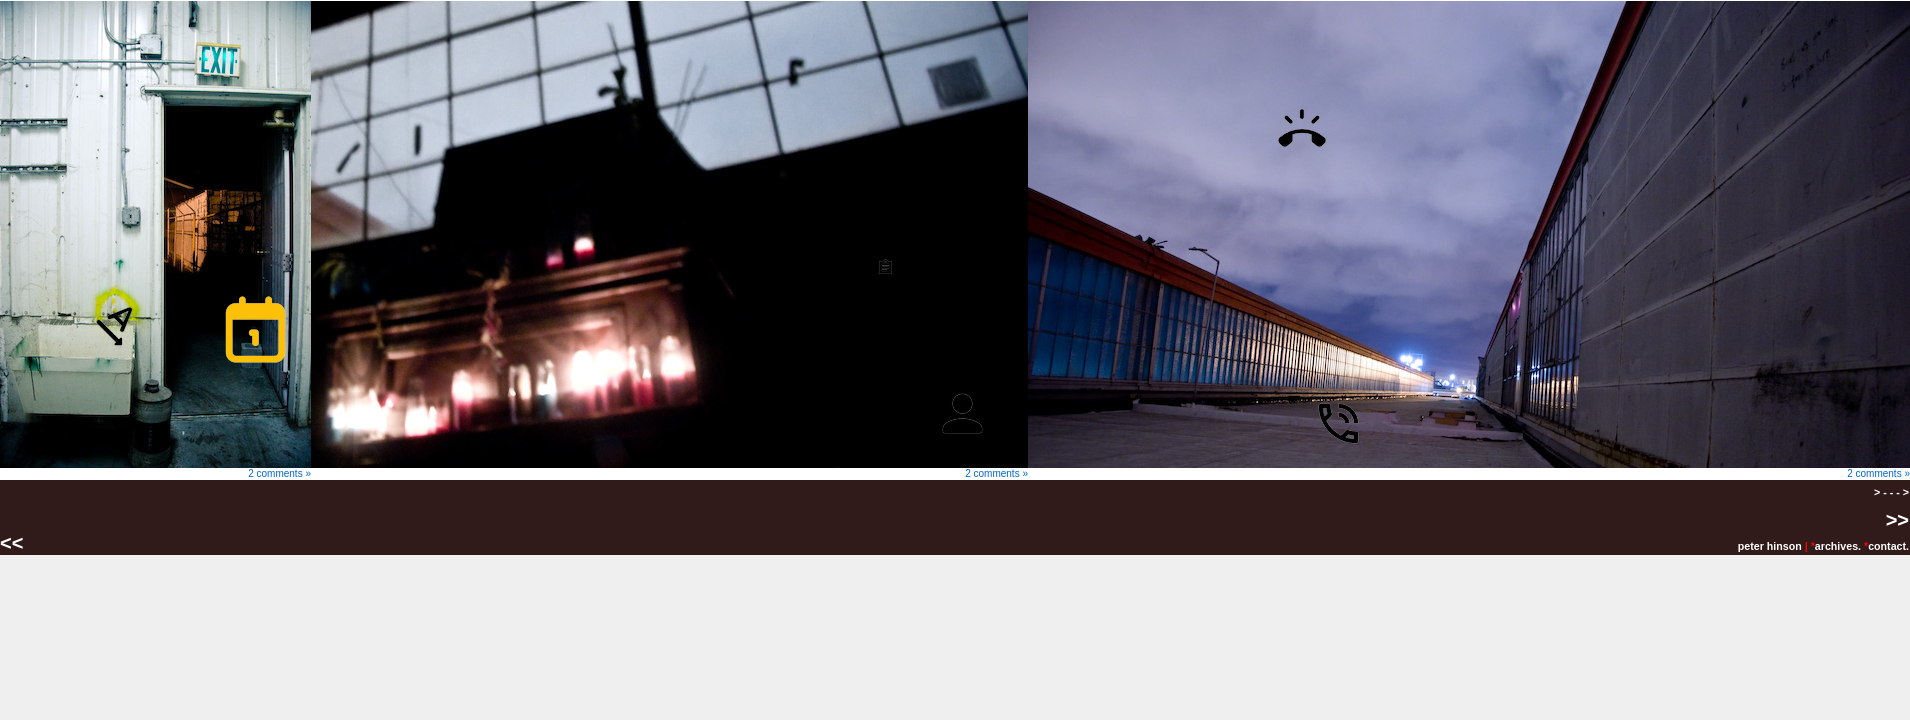 Image resolution: width=1910 pixels, height=720 pixels. I want to click on view assignments or tasks, so click(885, 267).